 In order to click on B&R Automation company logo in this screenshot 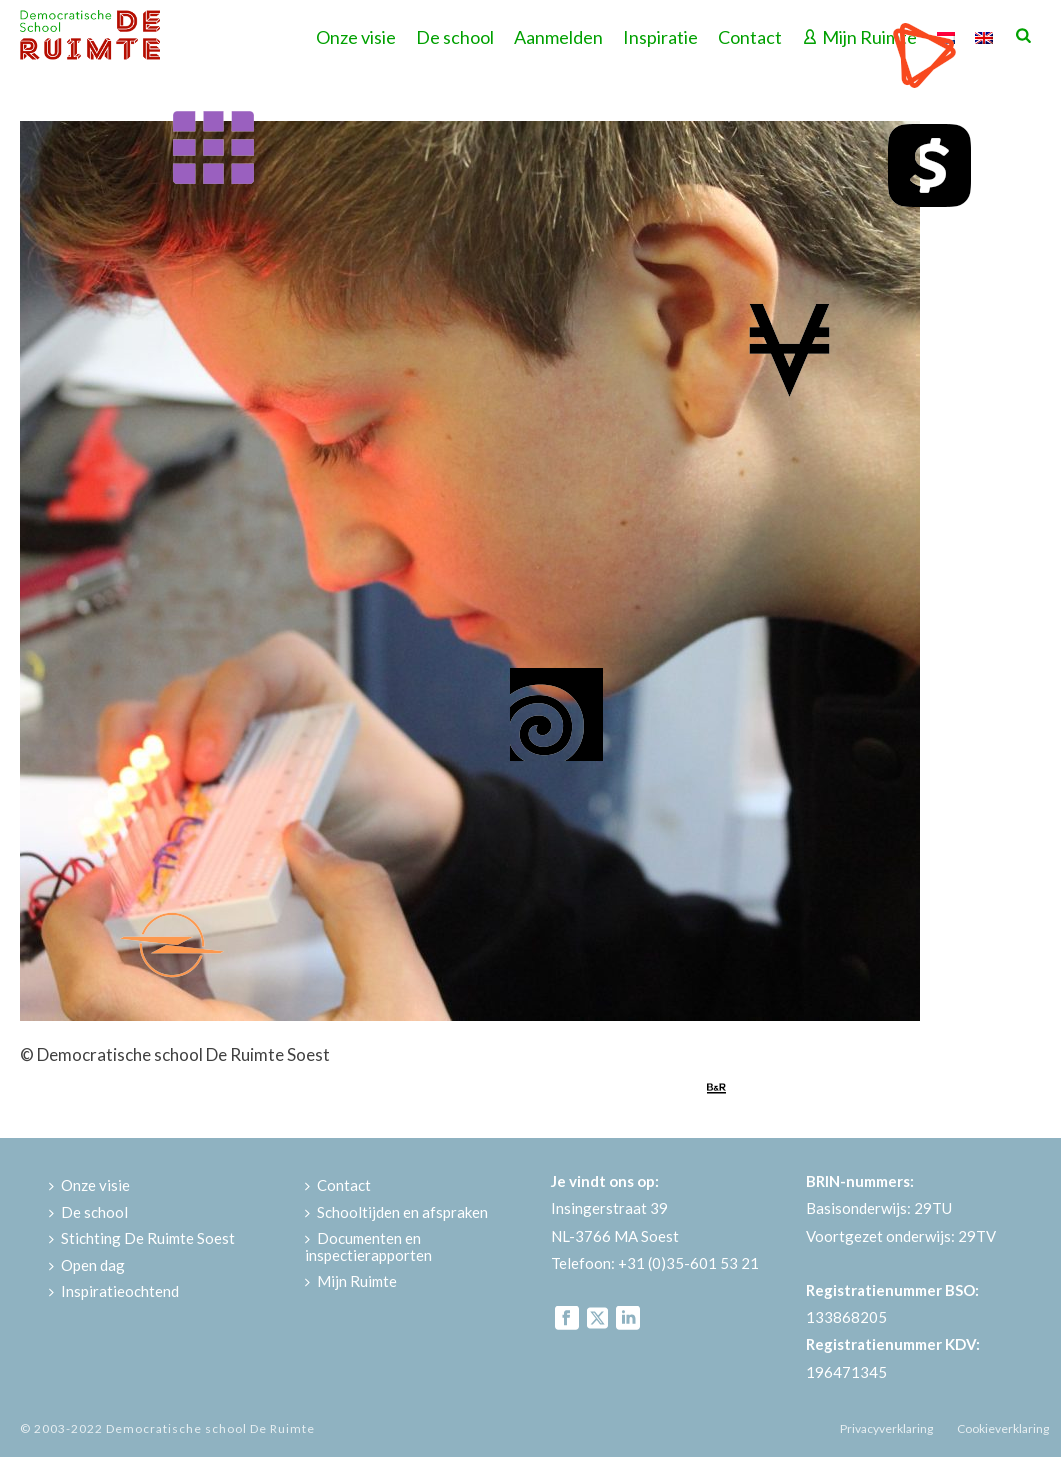, I will do `click(716, 1088)`.